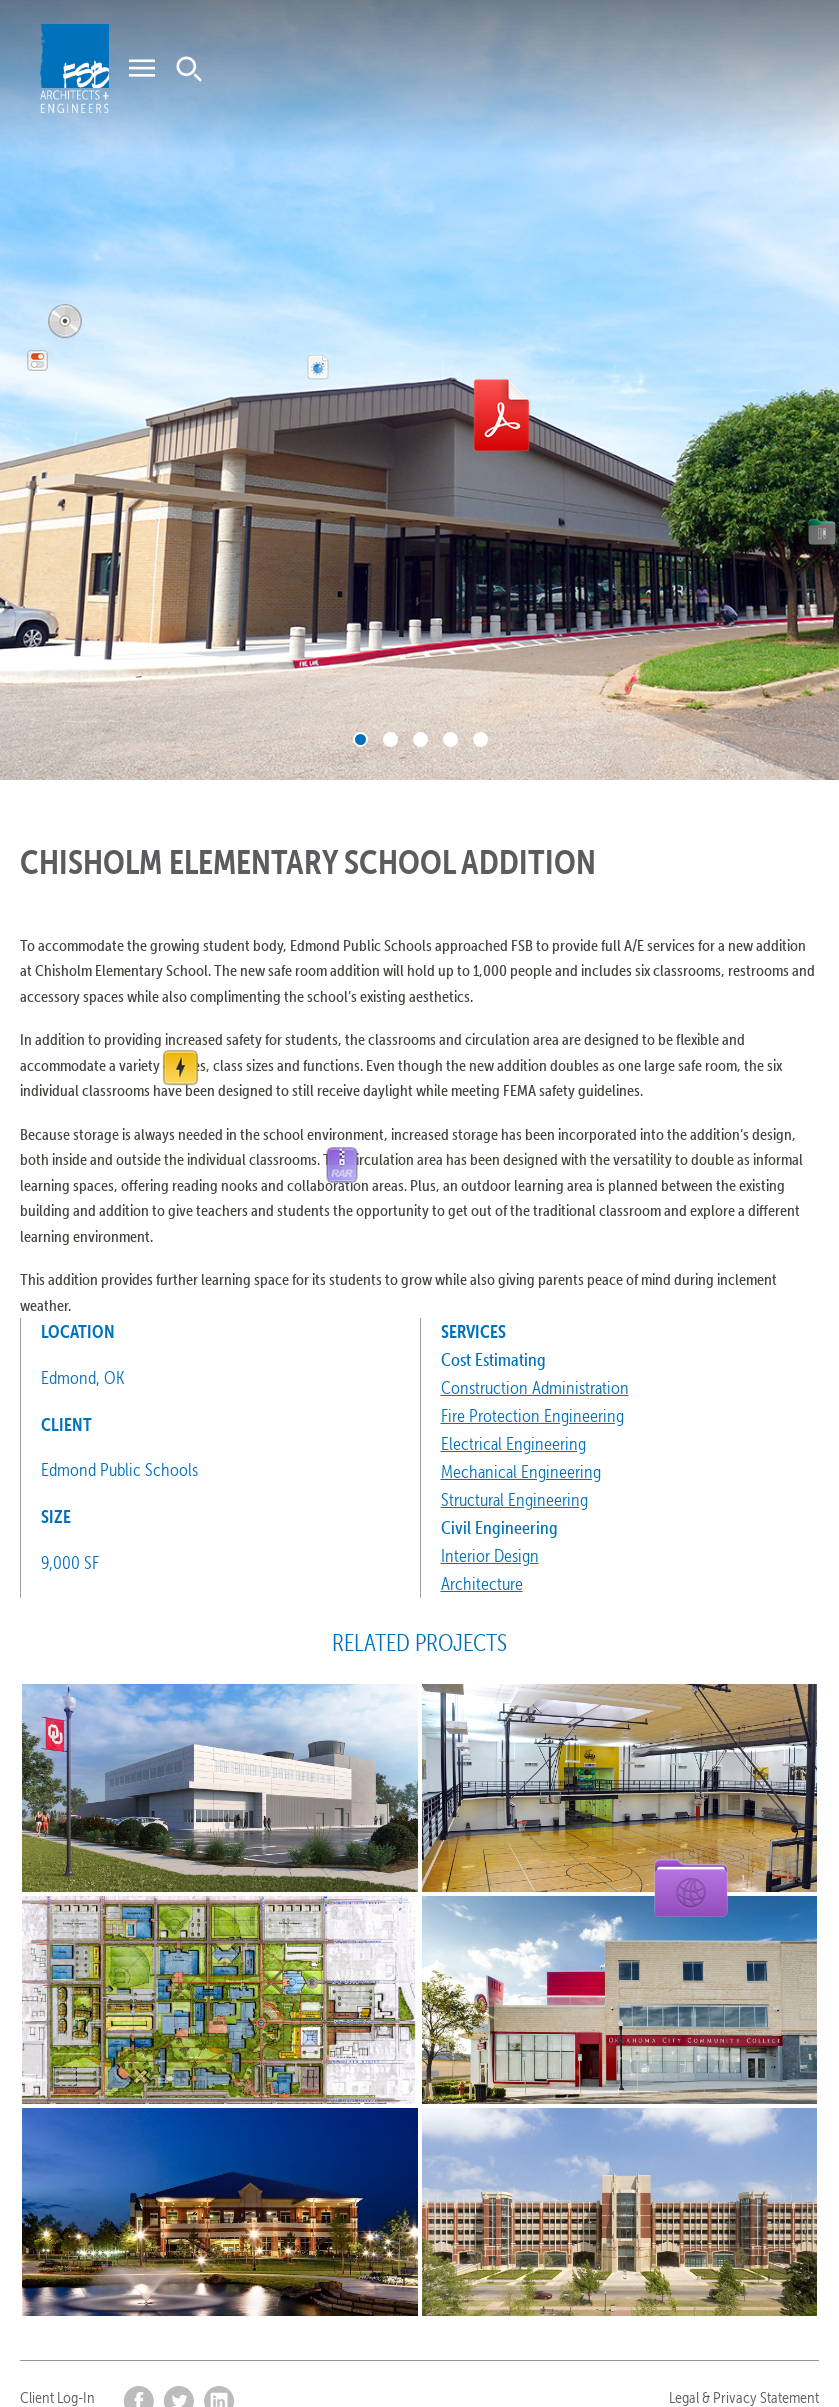 Image resolution: width=839 pixels, height=2407 pixels. What do you see at coordinates (822, 532) in the screenshot?
I see `access your templates folder` at bounding box center [822, 532].